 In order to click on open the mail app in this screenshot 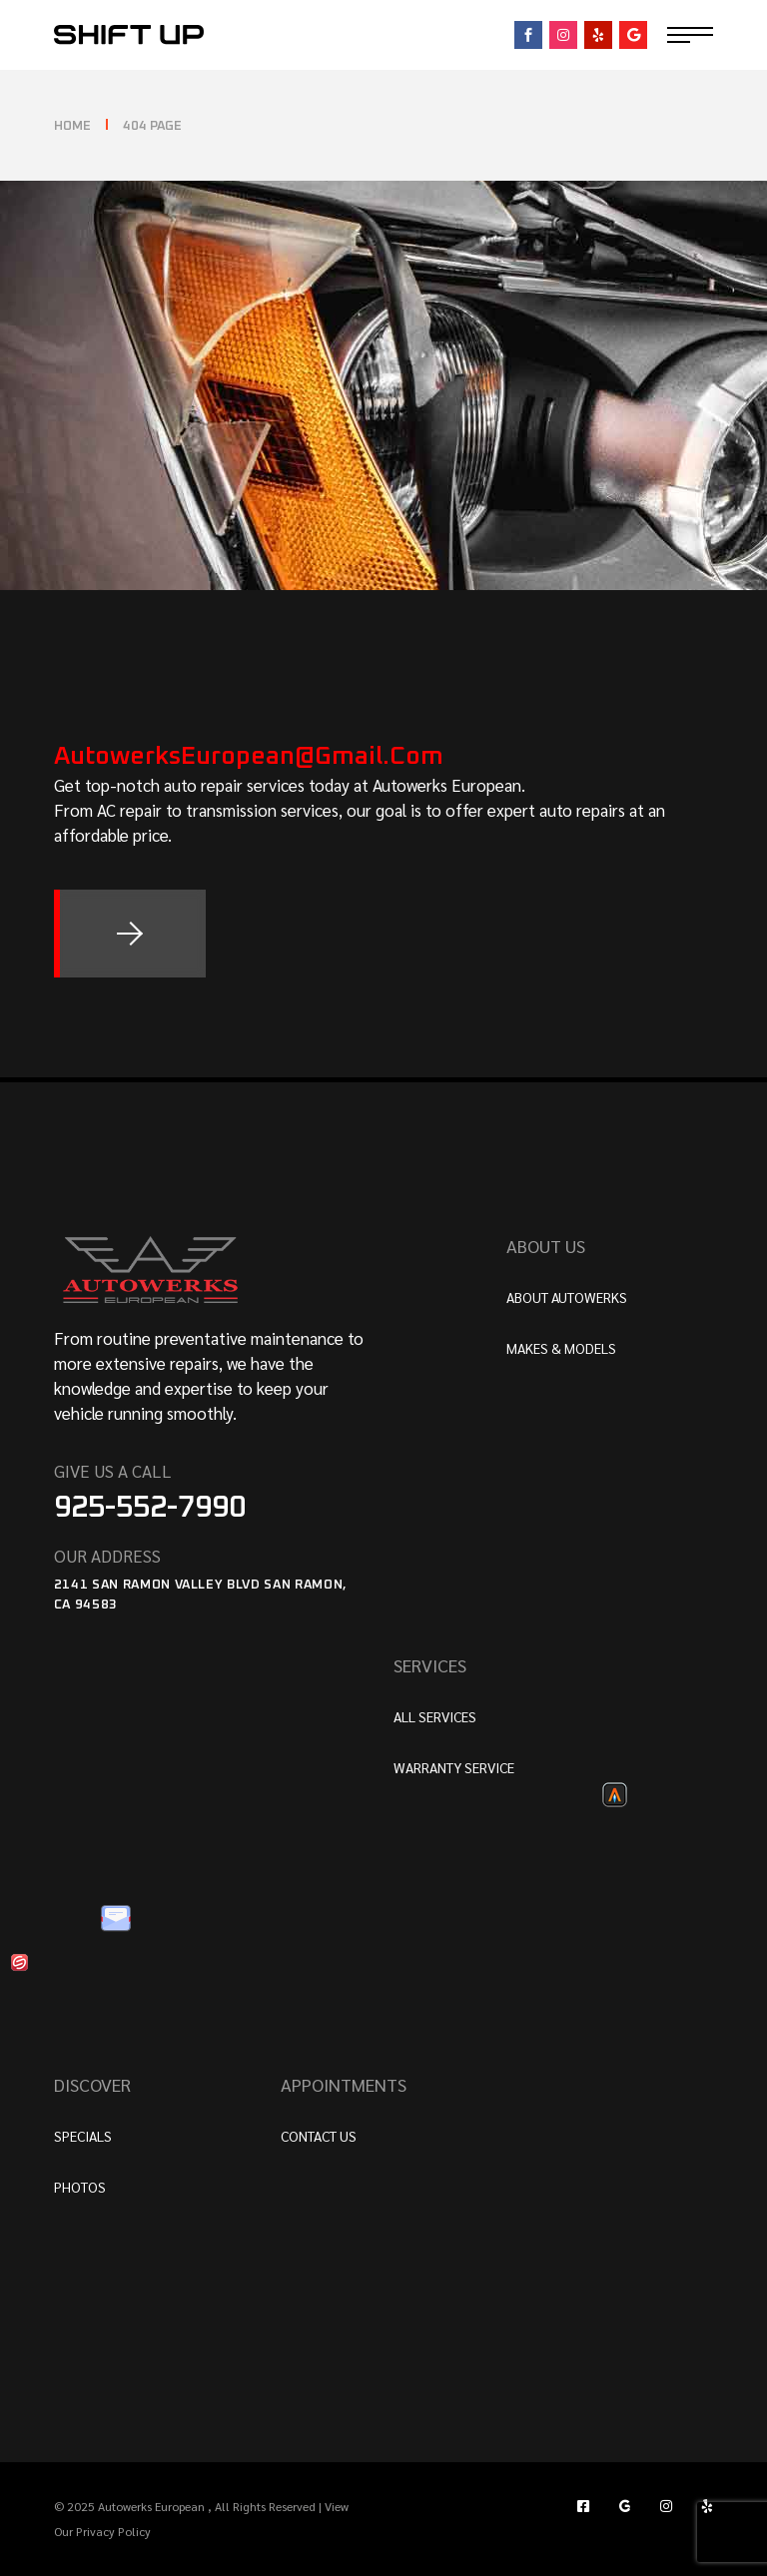, I will do `click(116, 1918)`.